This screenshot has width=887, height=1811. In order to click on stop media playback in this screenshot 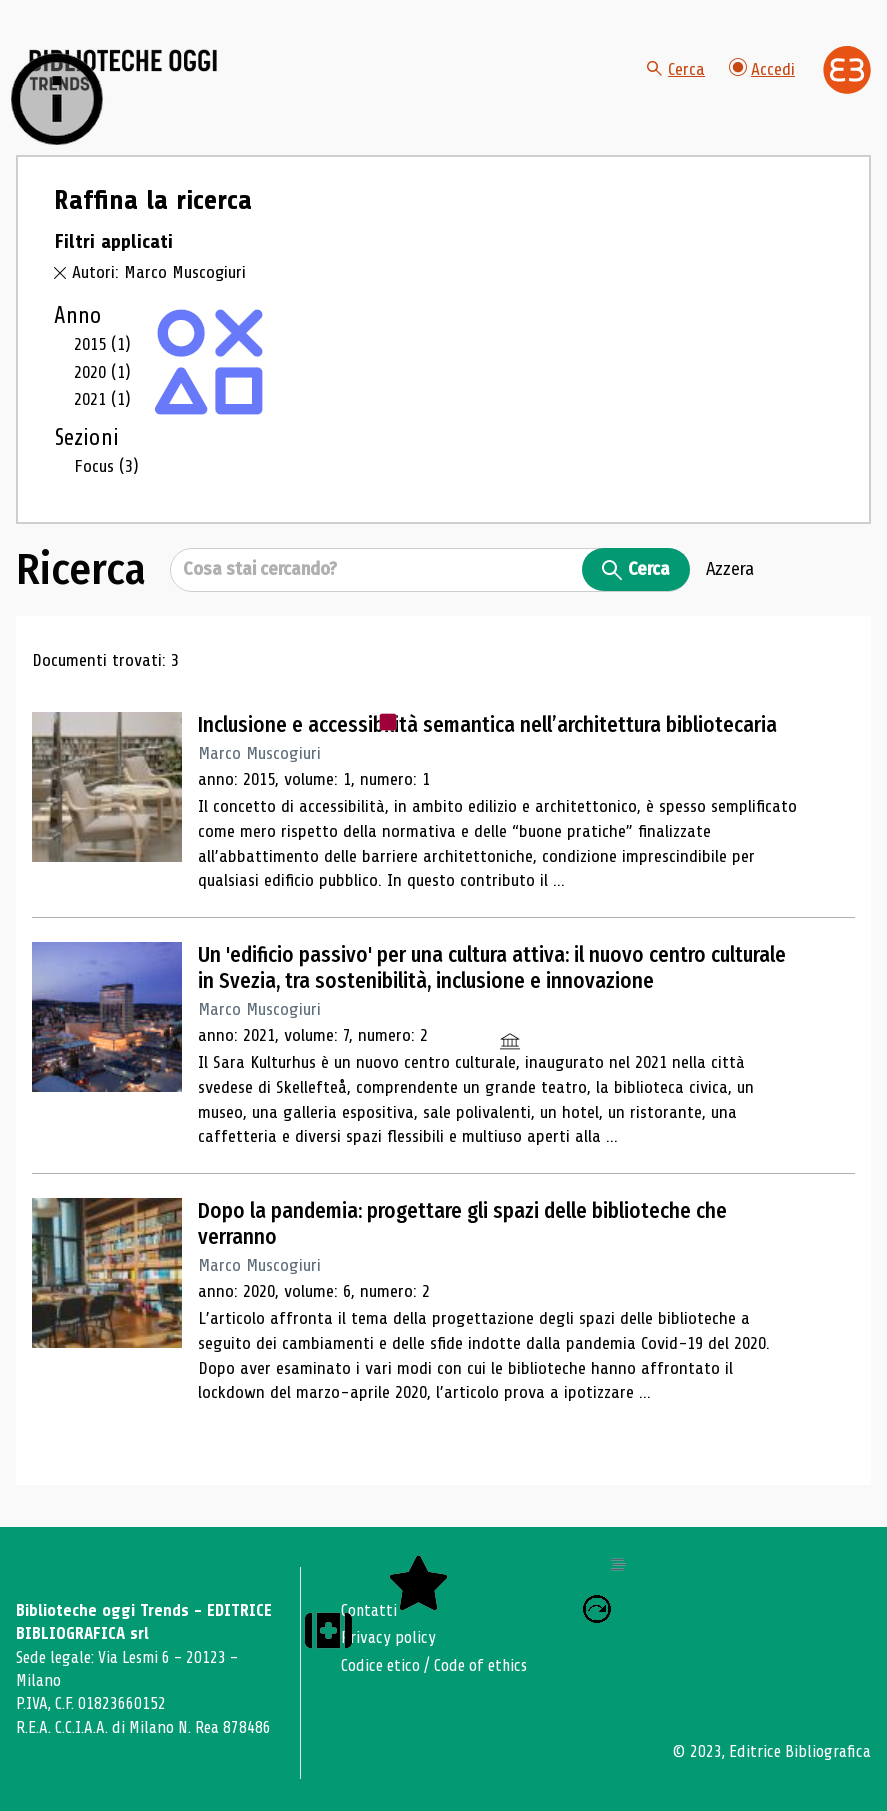, I will do `click(388, 722)`.